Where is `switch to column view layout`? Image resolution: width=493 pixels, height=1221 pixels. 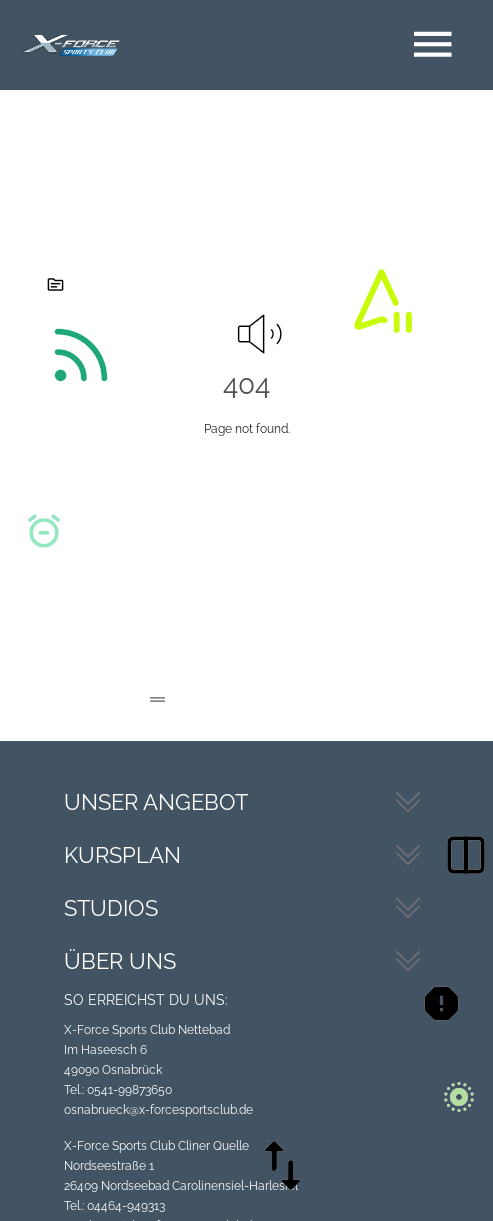 switch to column view layout is located at coordinates (466, 855).